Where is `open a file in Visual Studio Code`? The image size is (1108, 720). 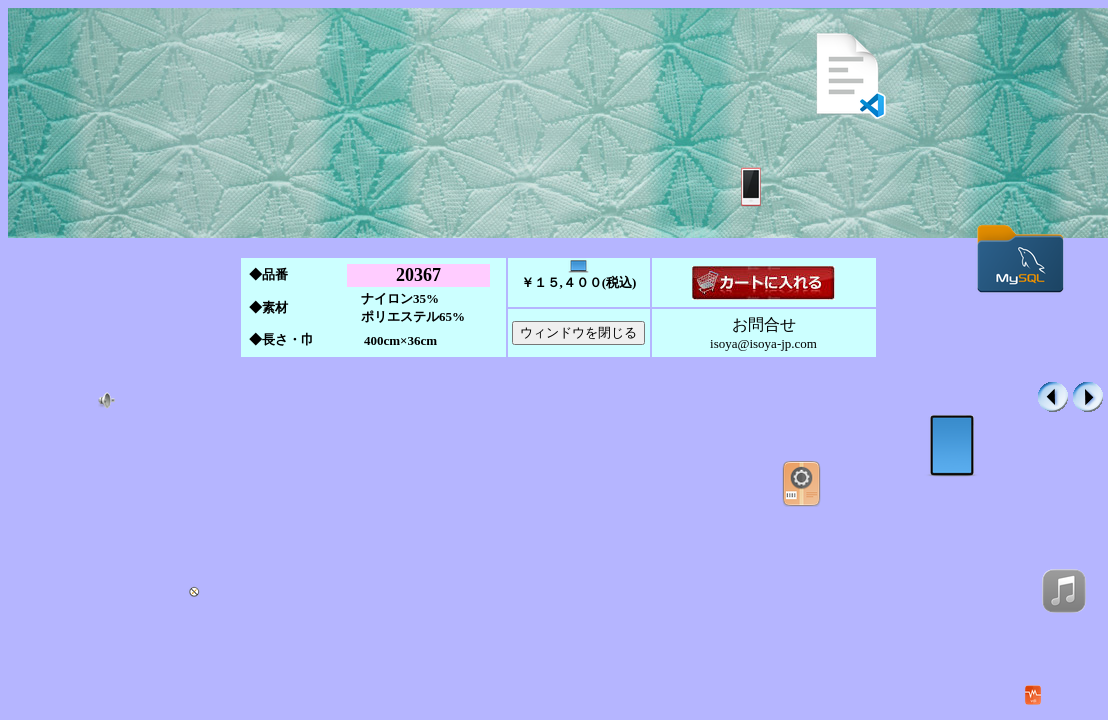 open a file in Visual Studio Code is located at coordinates (847, 75).